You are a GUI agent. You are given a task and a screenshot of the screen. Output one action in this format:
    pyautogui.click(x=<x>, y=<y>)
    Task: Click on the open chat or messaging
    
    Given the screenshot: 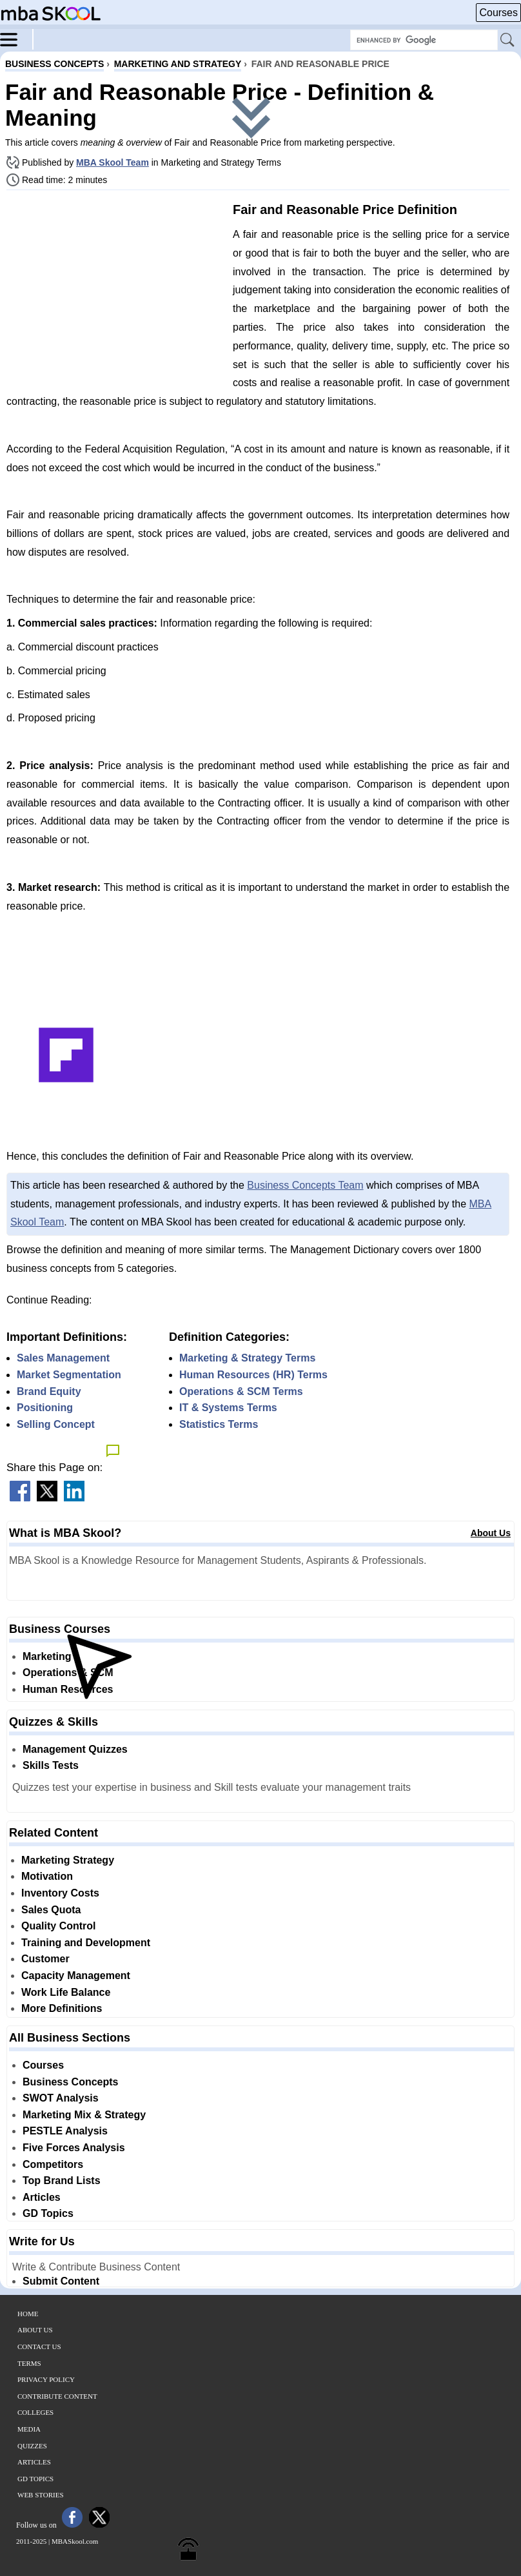 What is the action you would take?
    pyautogui.click(x=113, y=1450)
    